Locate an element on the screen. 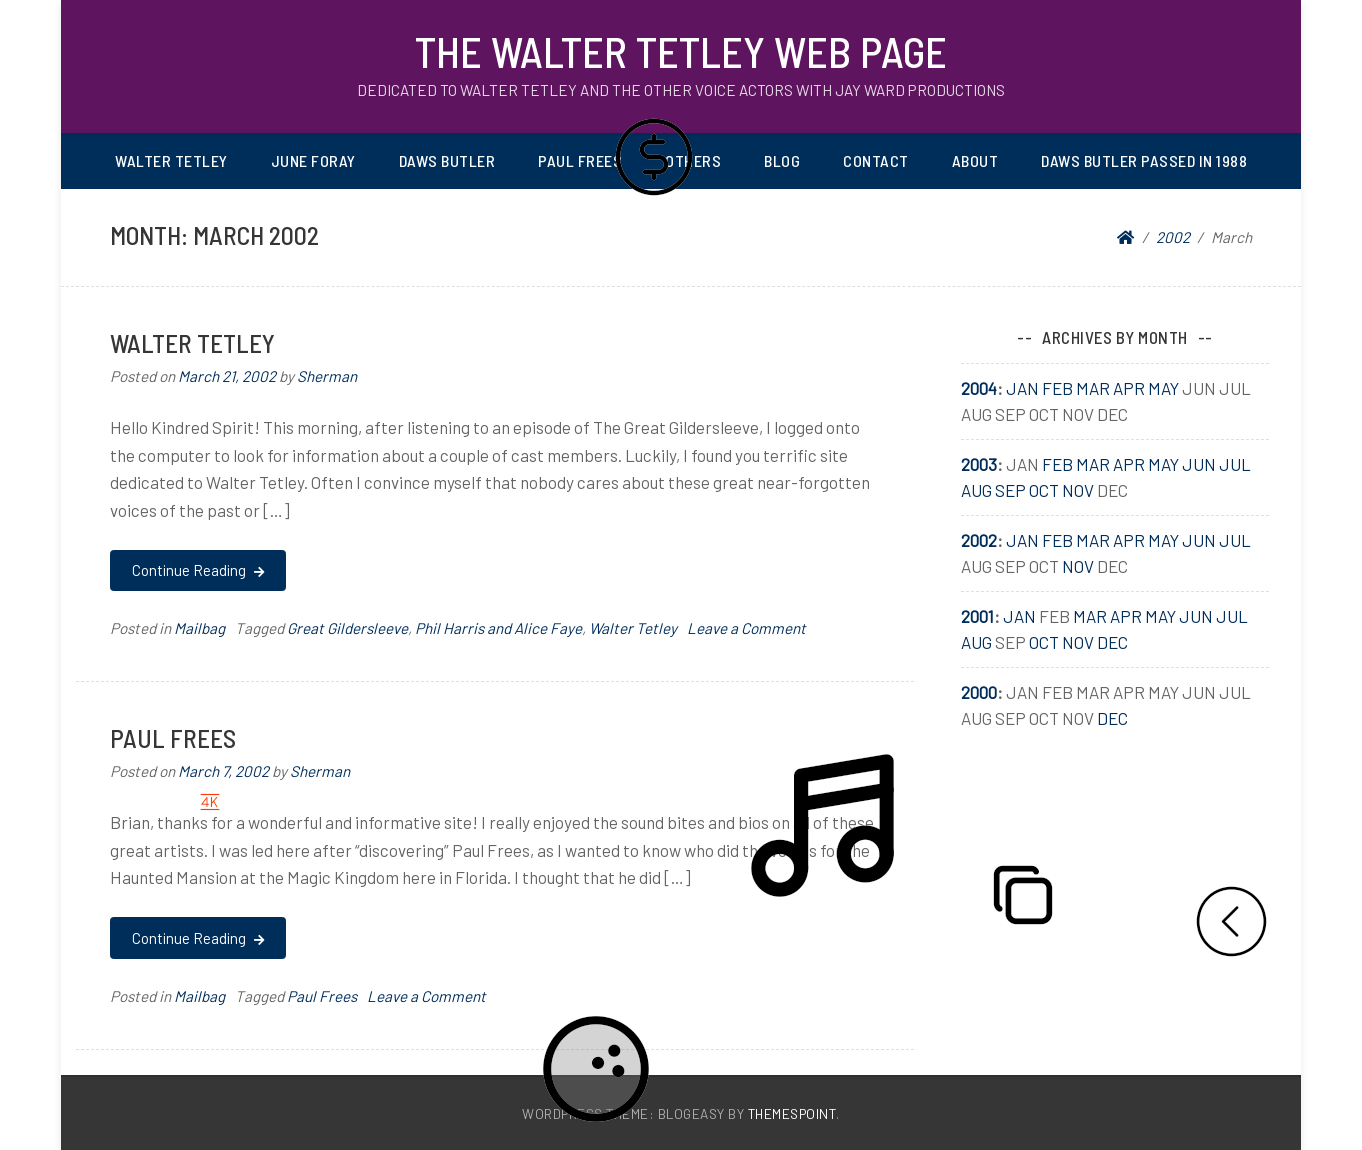 The width and height of the screenshot is (1362, 1150). access bowling or sports games is located at coordinates (596, 1069).